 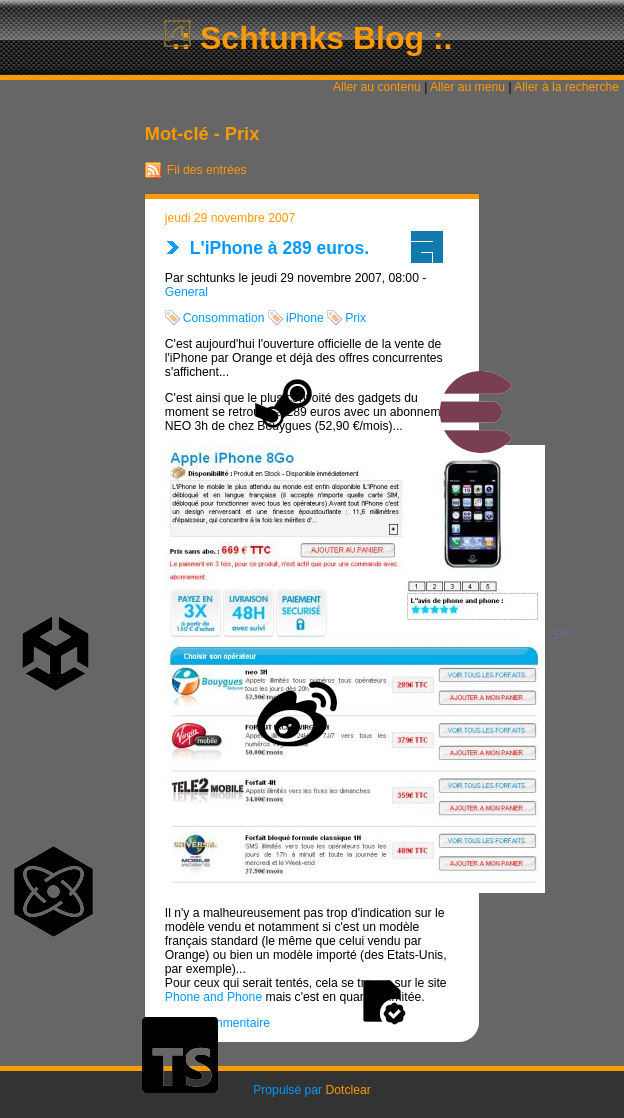 What do you see at coordinates (53, 891) in the screenshot?
I see `preact javascript library logo` at bounding box center [53, 891].